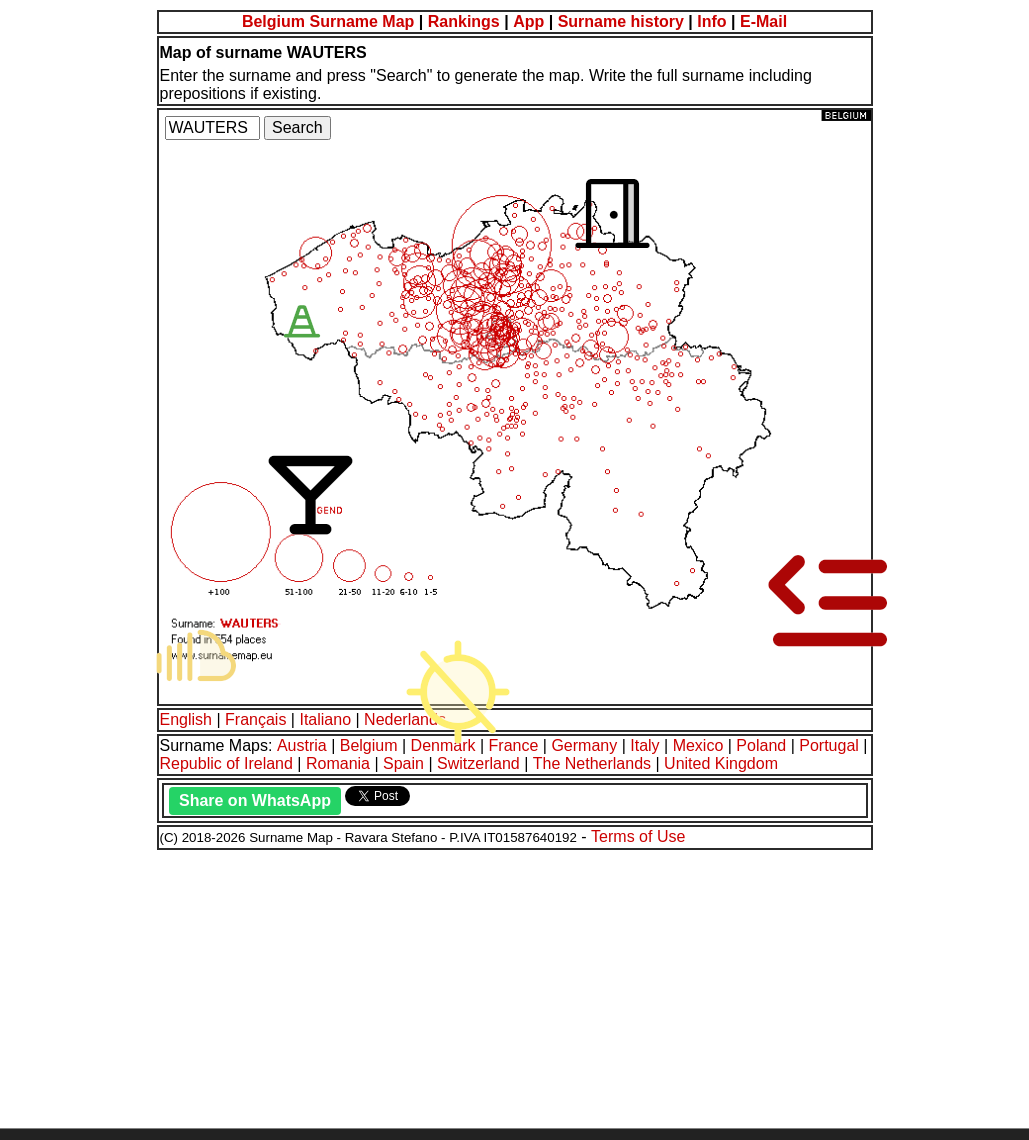  Describe the element at coordinates (310, 492) in the screenshot. I see `access bar or cocktail menu` at that location.